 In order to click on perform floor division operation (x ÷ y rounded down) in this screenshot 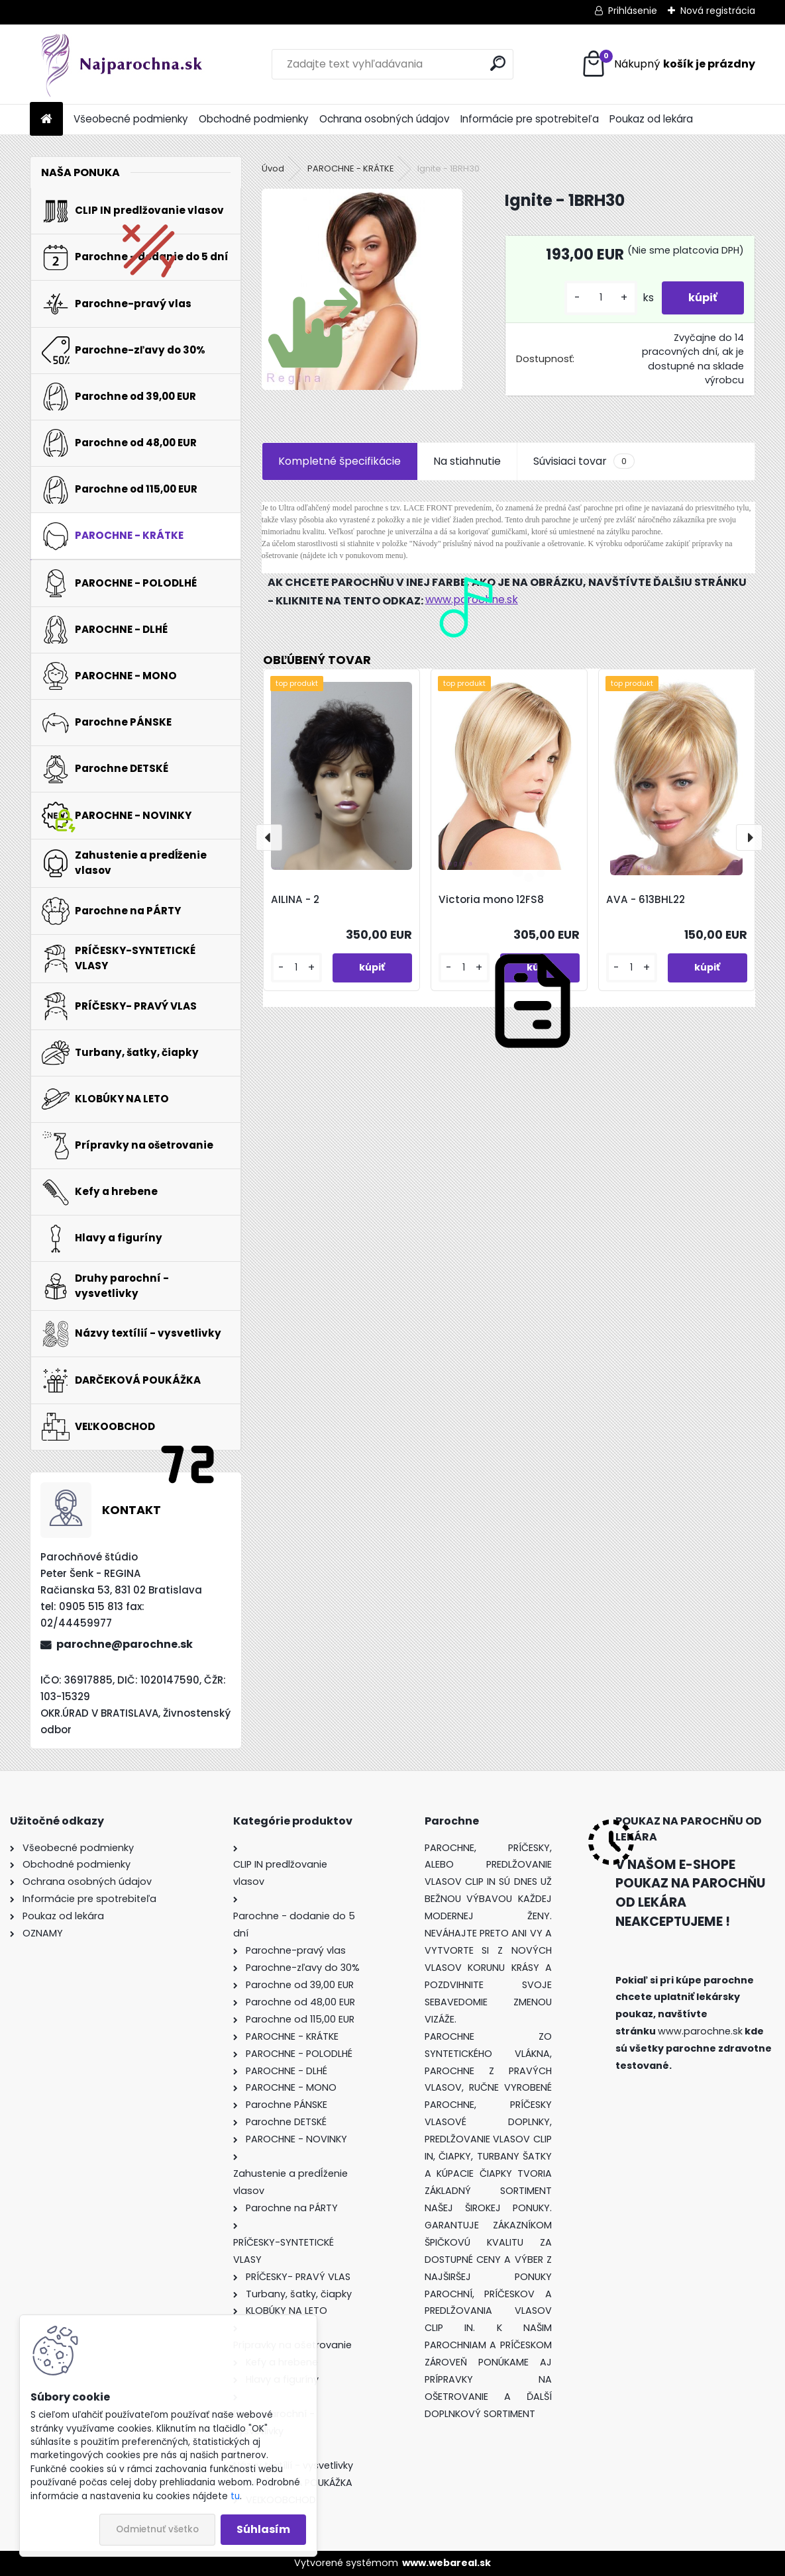, I will do `click(149, 251)`.